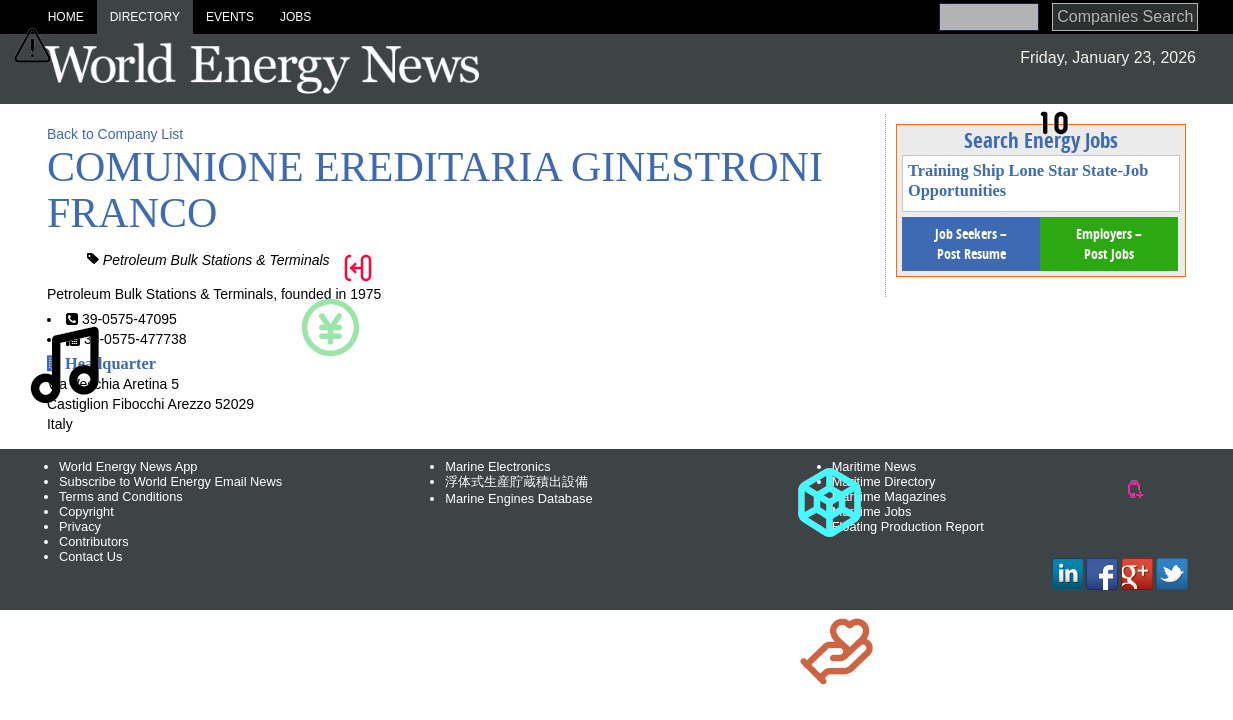 This screenshot has width=1233, height=720. Describe the element at coordinates (330, 327) in the screenshot. I see `view balance in japanese yen` at that location.